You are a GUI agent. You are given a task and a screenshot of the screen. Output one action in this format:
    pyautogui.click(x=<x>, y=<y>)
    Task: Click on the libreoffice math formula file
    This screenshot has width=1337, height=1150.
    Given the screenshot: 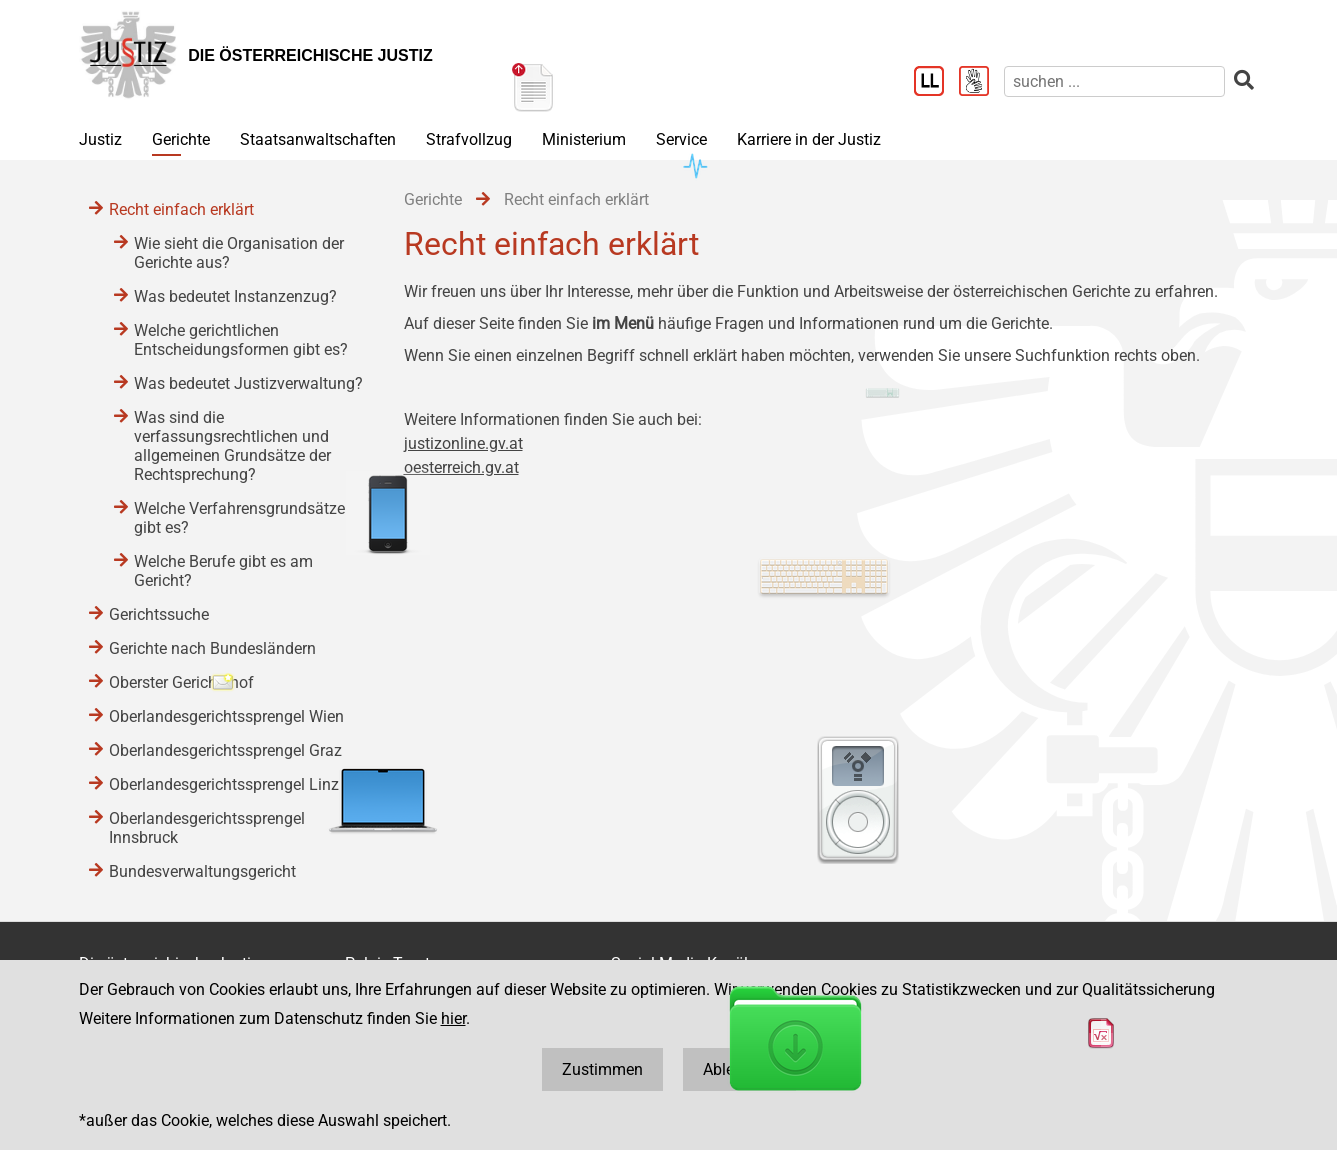 What is the action you would take?
    pyautogui.click(x=1101, y=1033)
    